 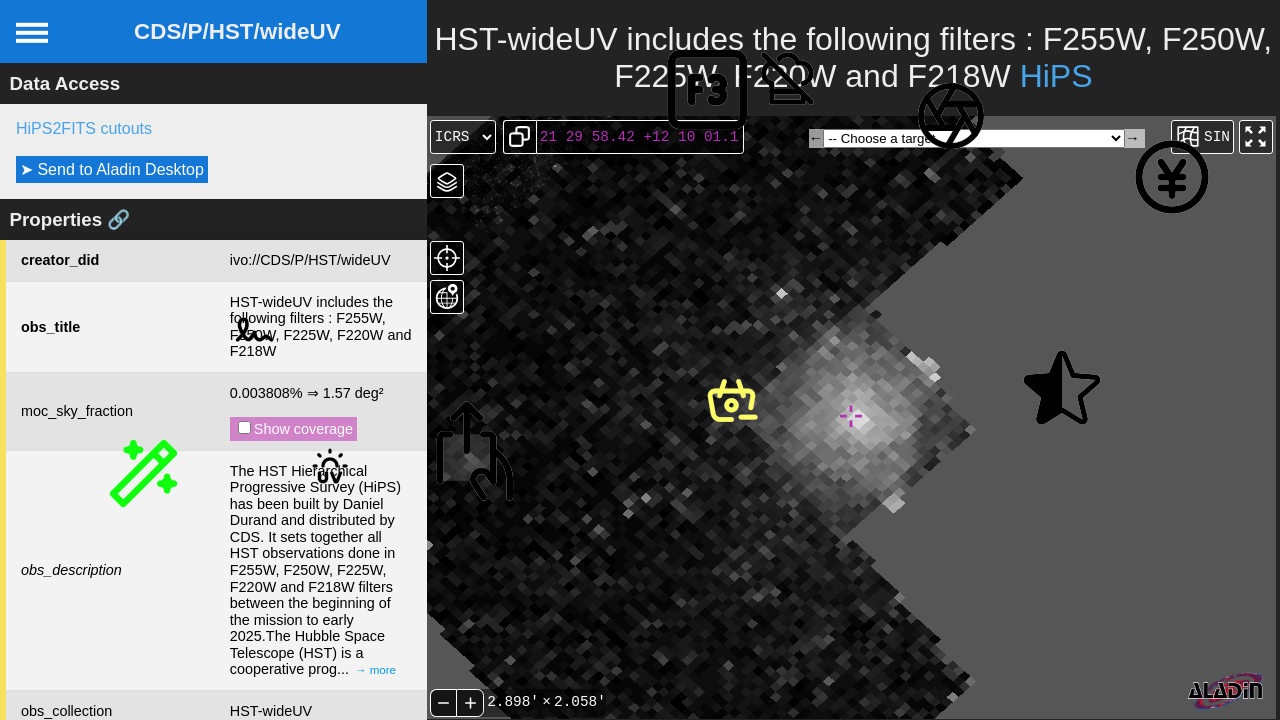 What do you see at coordinates (787, 78) in the screenshot?
I see `disable cooking or recipe mode` at bounding box center [787, 78].